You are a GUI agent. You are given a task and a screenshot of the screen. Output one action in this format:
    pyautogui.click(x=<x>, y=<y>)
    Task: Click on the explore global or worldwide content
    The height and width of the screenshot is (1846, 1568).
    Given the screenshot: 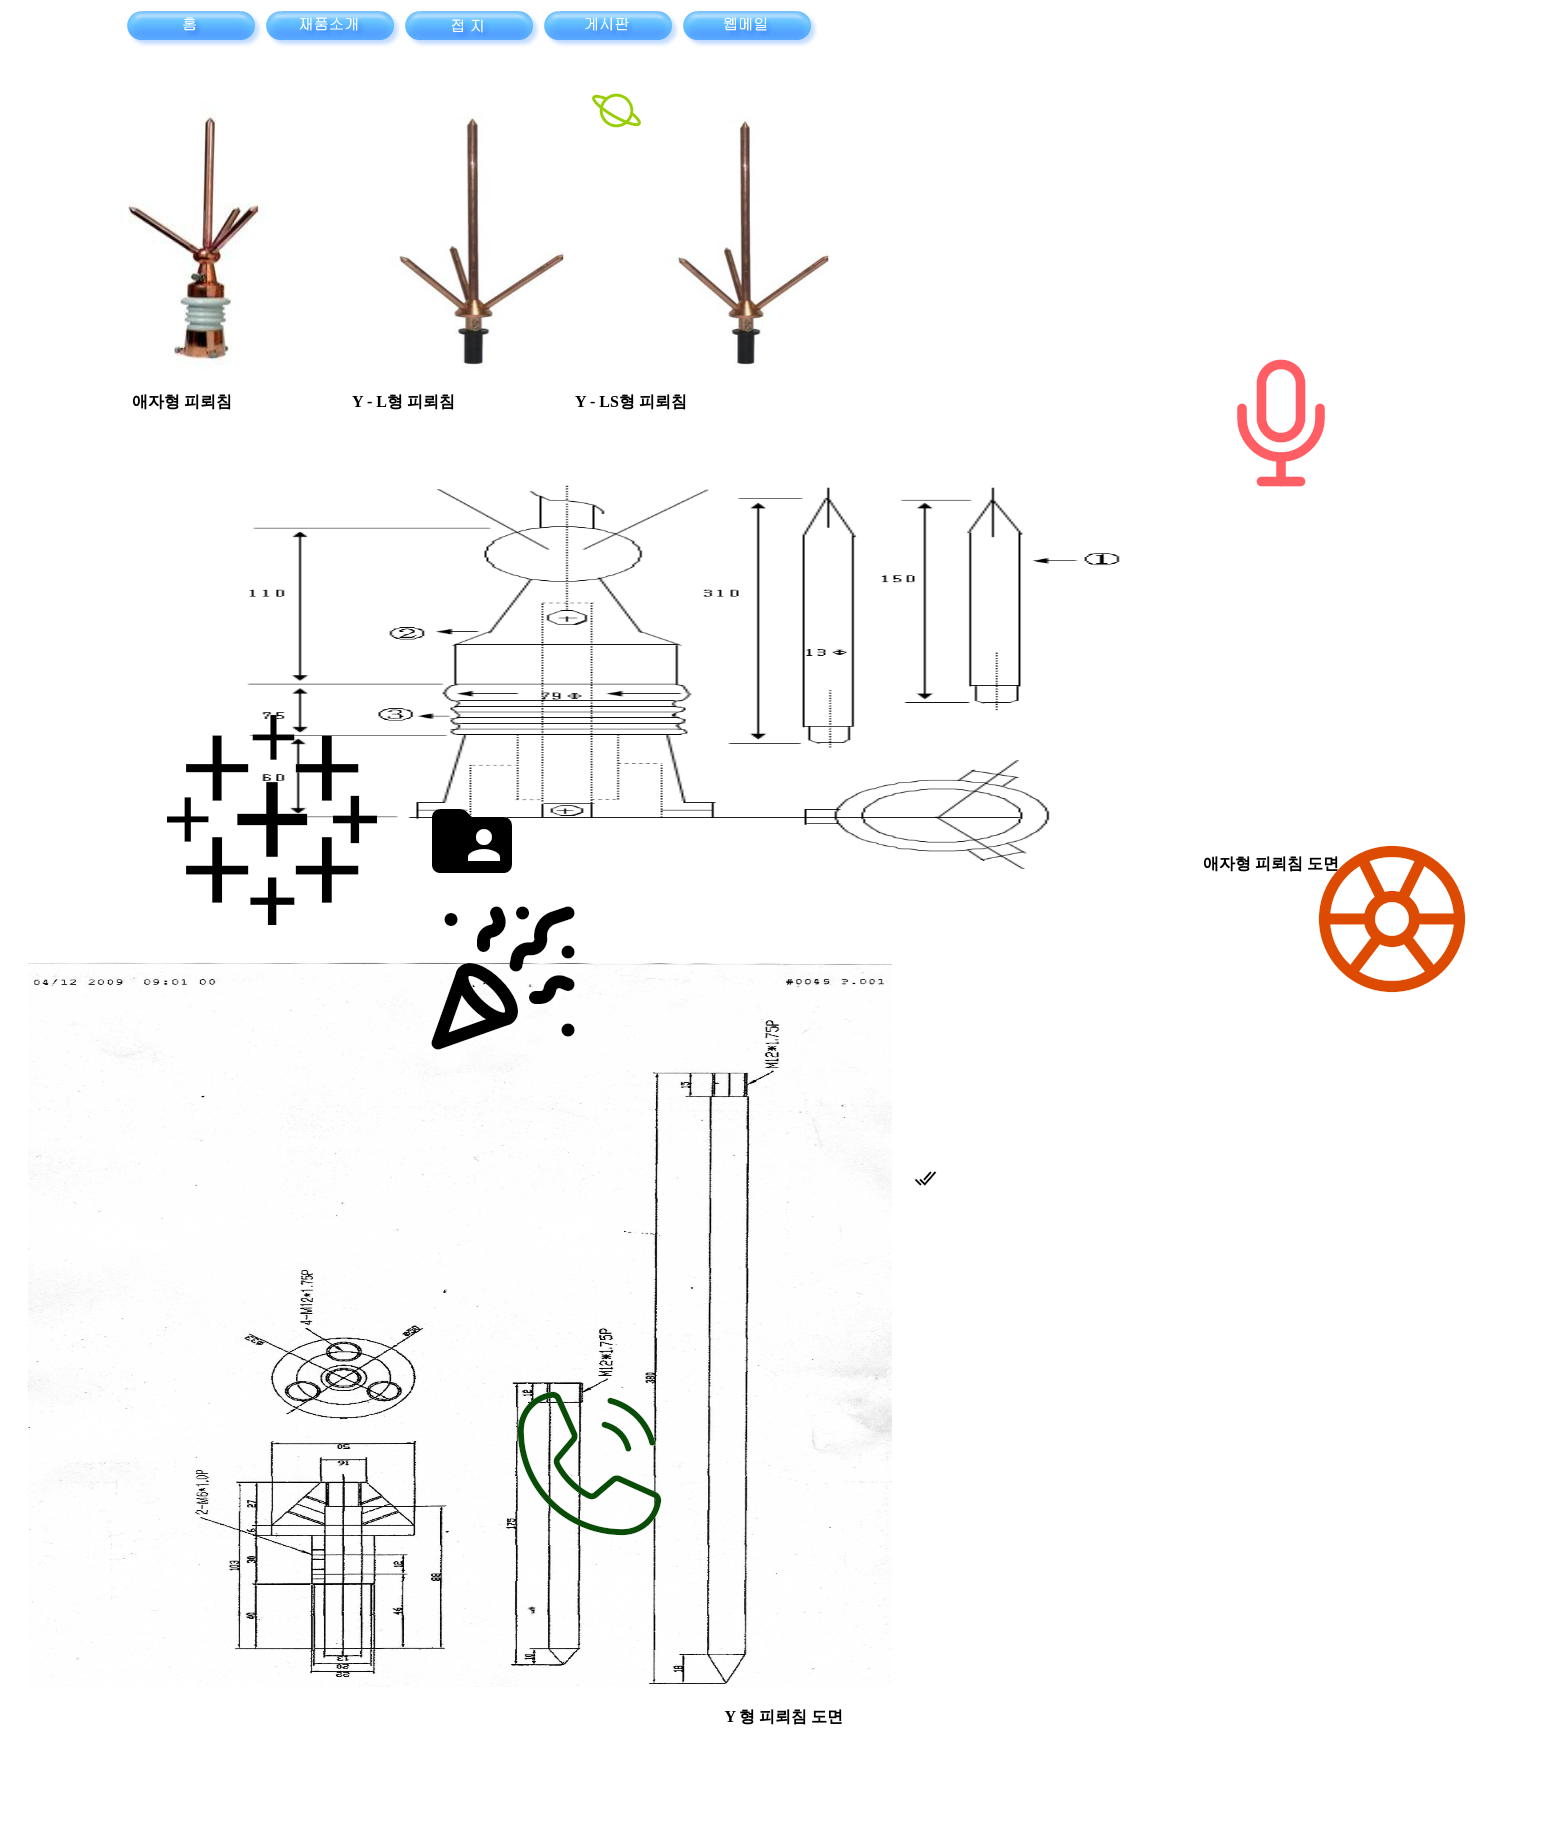 What is the action you would take?
    pyautogui.click(x=616, y=110)
    